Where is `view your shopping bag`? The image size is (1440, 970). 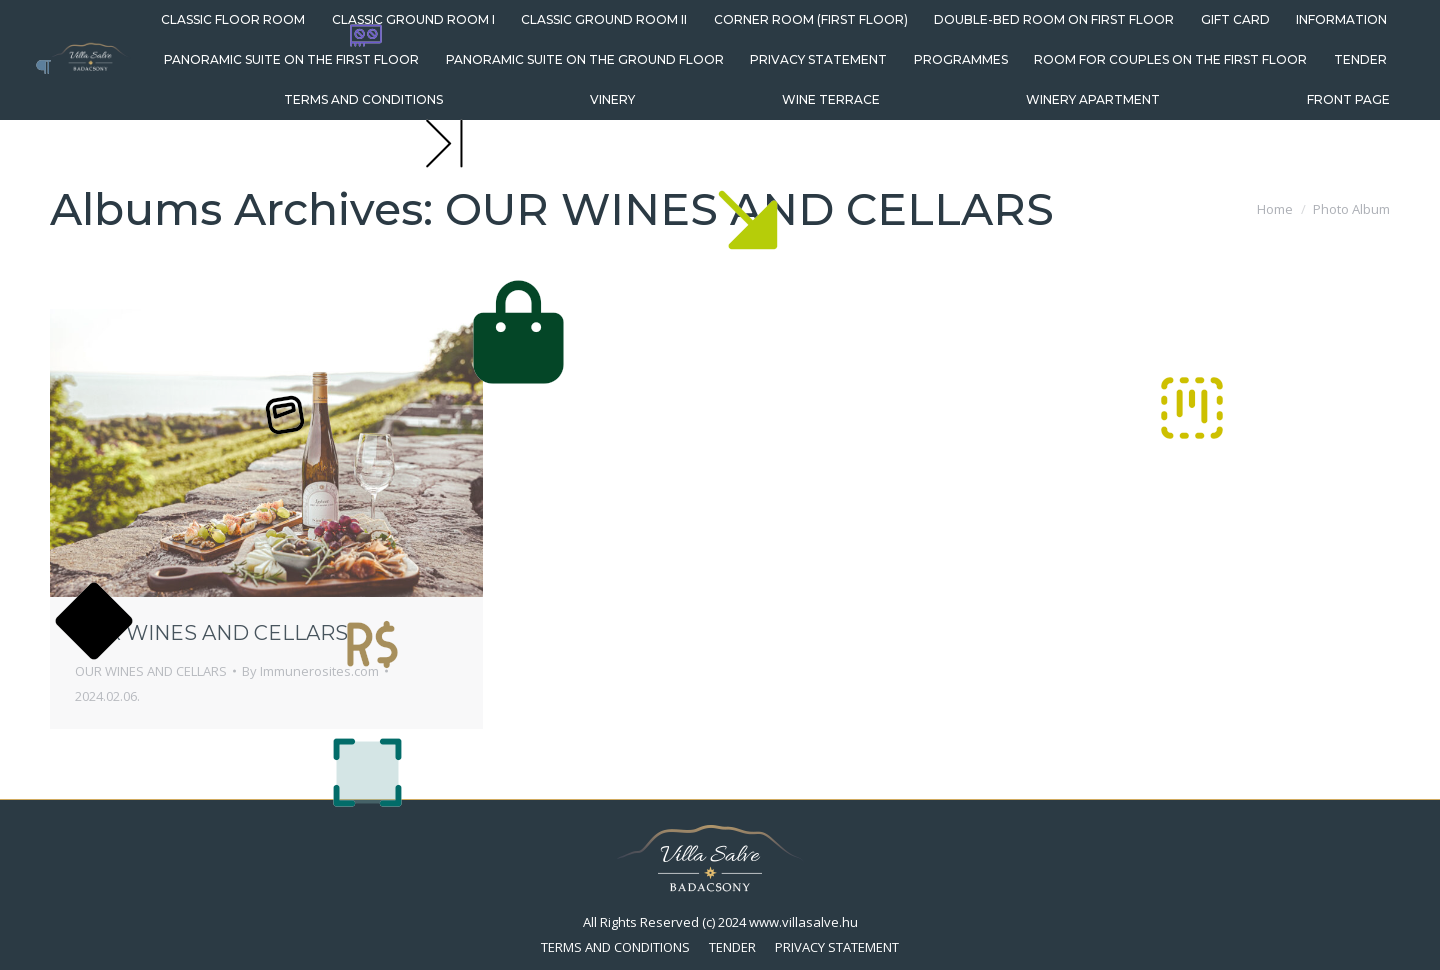 view your shopping bag is located at coordinates (518, 338).